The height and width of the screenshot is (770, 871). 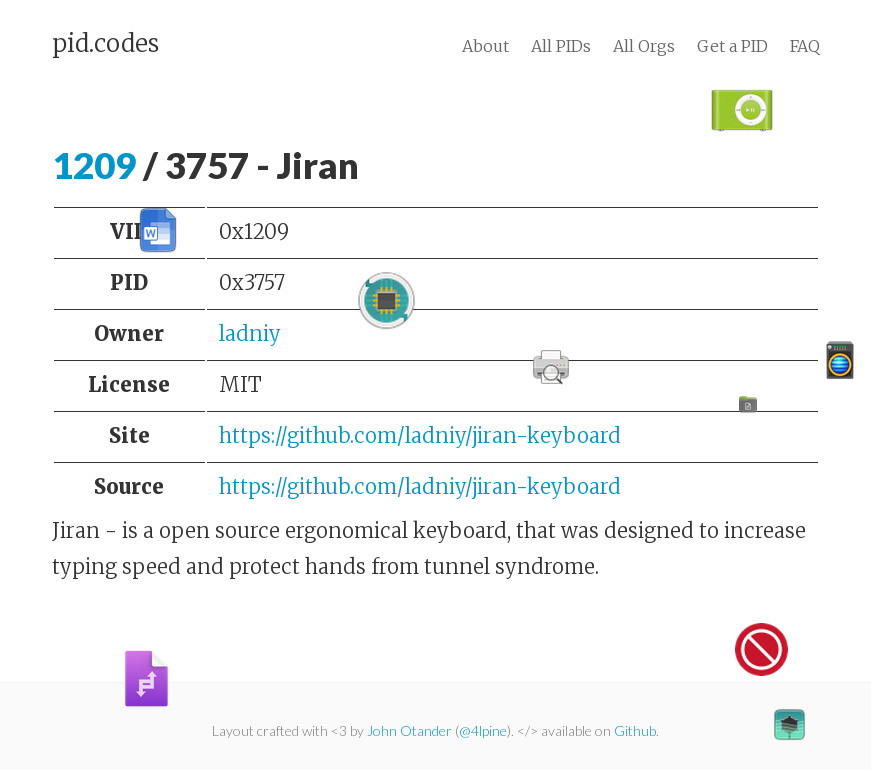 What do you see at coordinates (761, 649) in the screenshot?
I see `delete or remove selected item` at bounding box center [761, 649].